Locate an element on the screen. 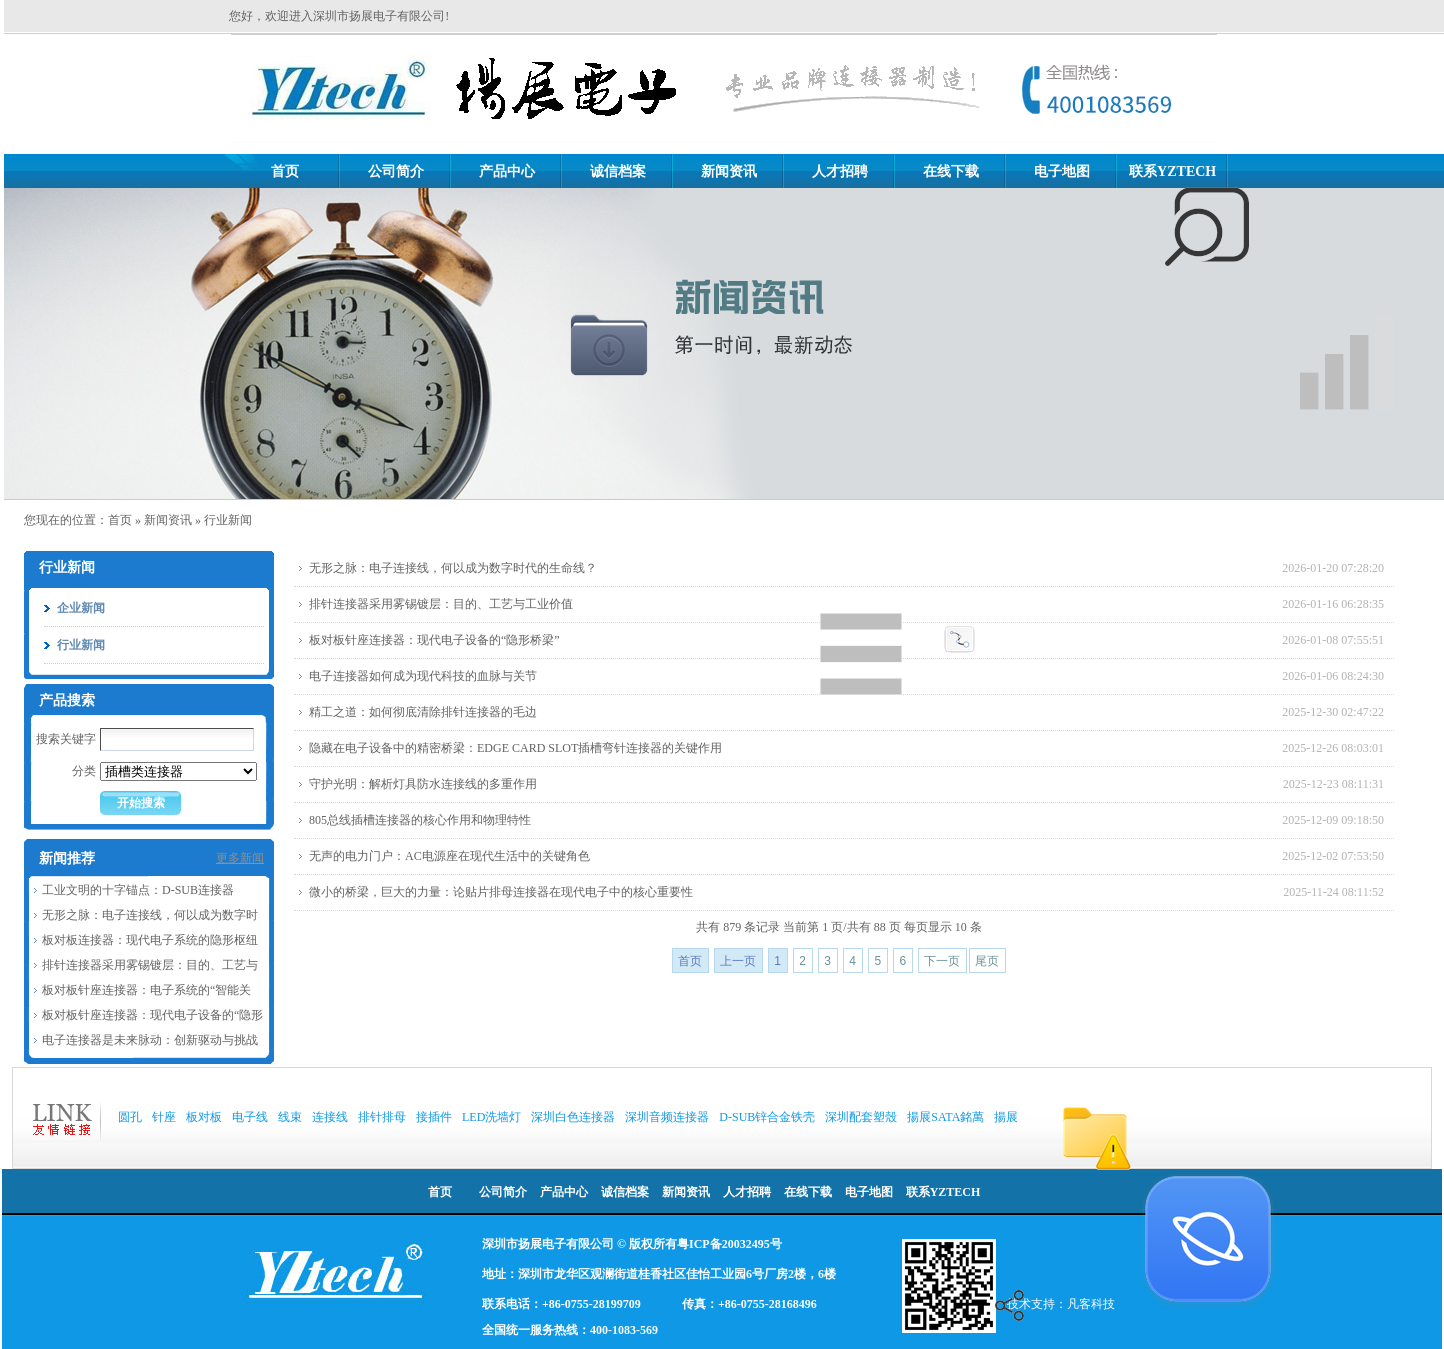 Image resolution: width=1444 pixels, height=1349 pixels. folder contains items with warnings or errors is located at coordinates (1095, 1134).